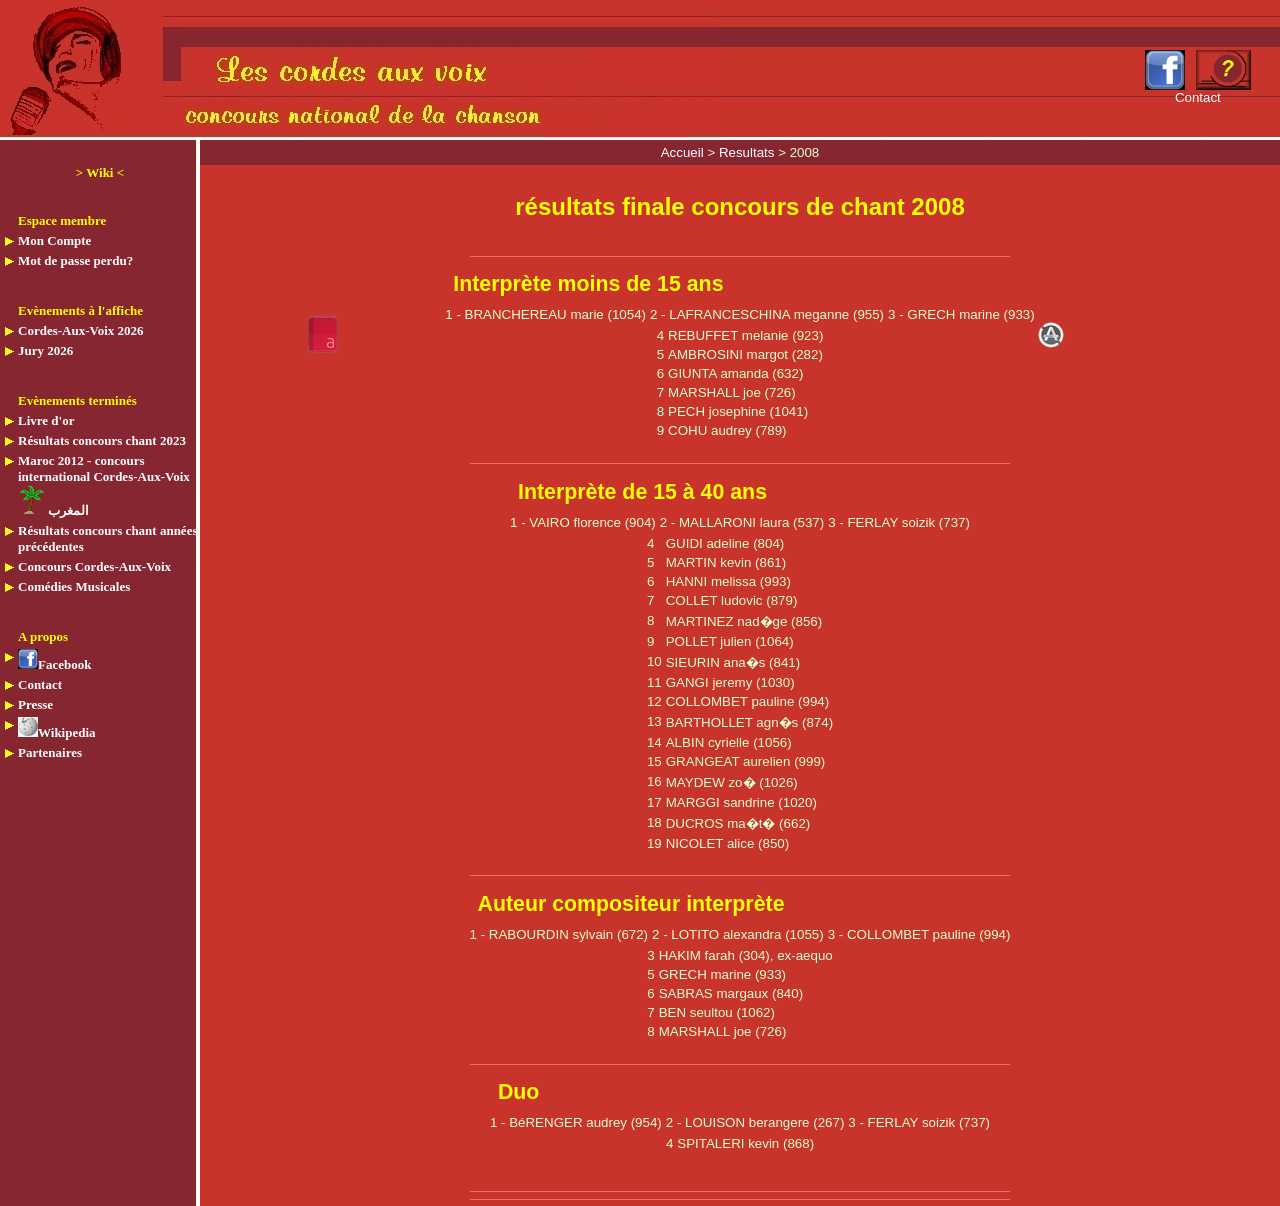 The height and width of the screenshot is (1206, 1280). Describe the element at coordinates (1051, 335) in the screenshot. I see `open the software updater application` at that location.